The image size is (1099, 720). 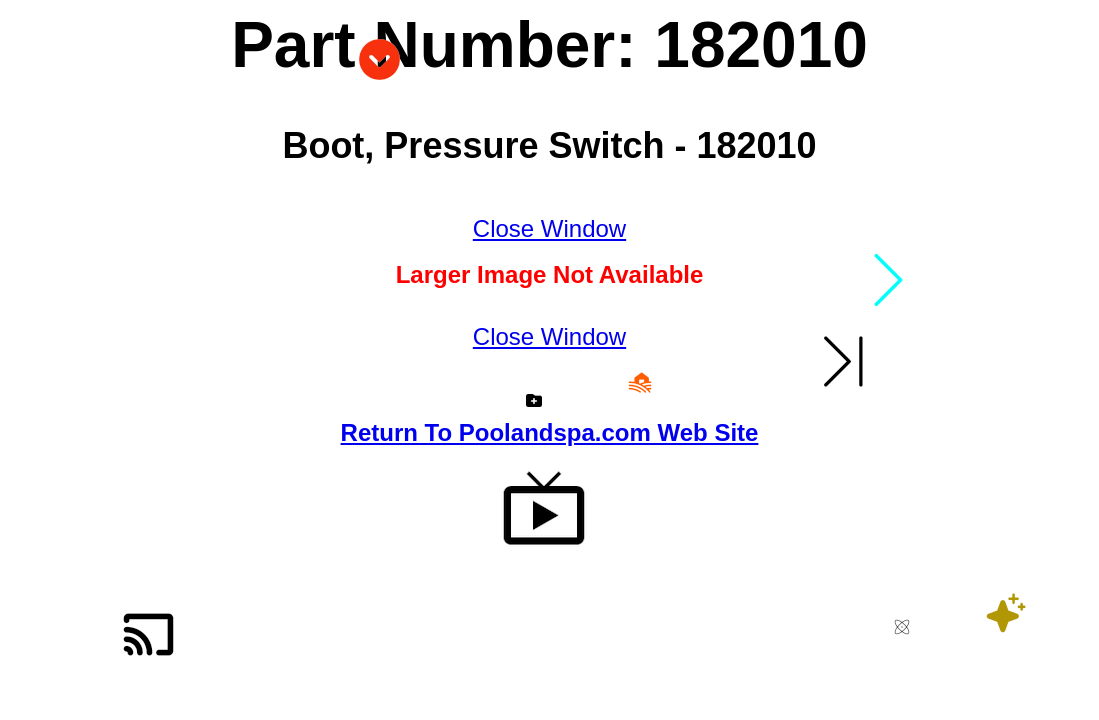 What do you see at coordinates (544, 508) in the screenshot?
I see `watch live television or streaming content` at bounding box center [544, 508].